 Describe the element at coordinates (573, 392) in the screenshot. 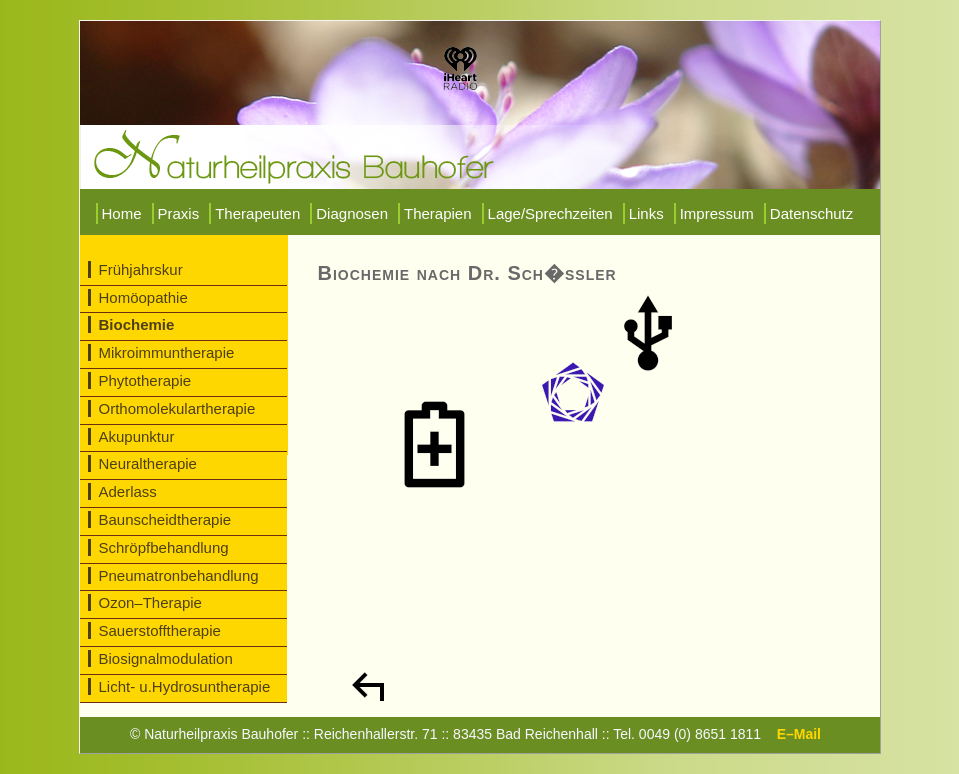

I see `PySyft library or framework logo` at that location.